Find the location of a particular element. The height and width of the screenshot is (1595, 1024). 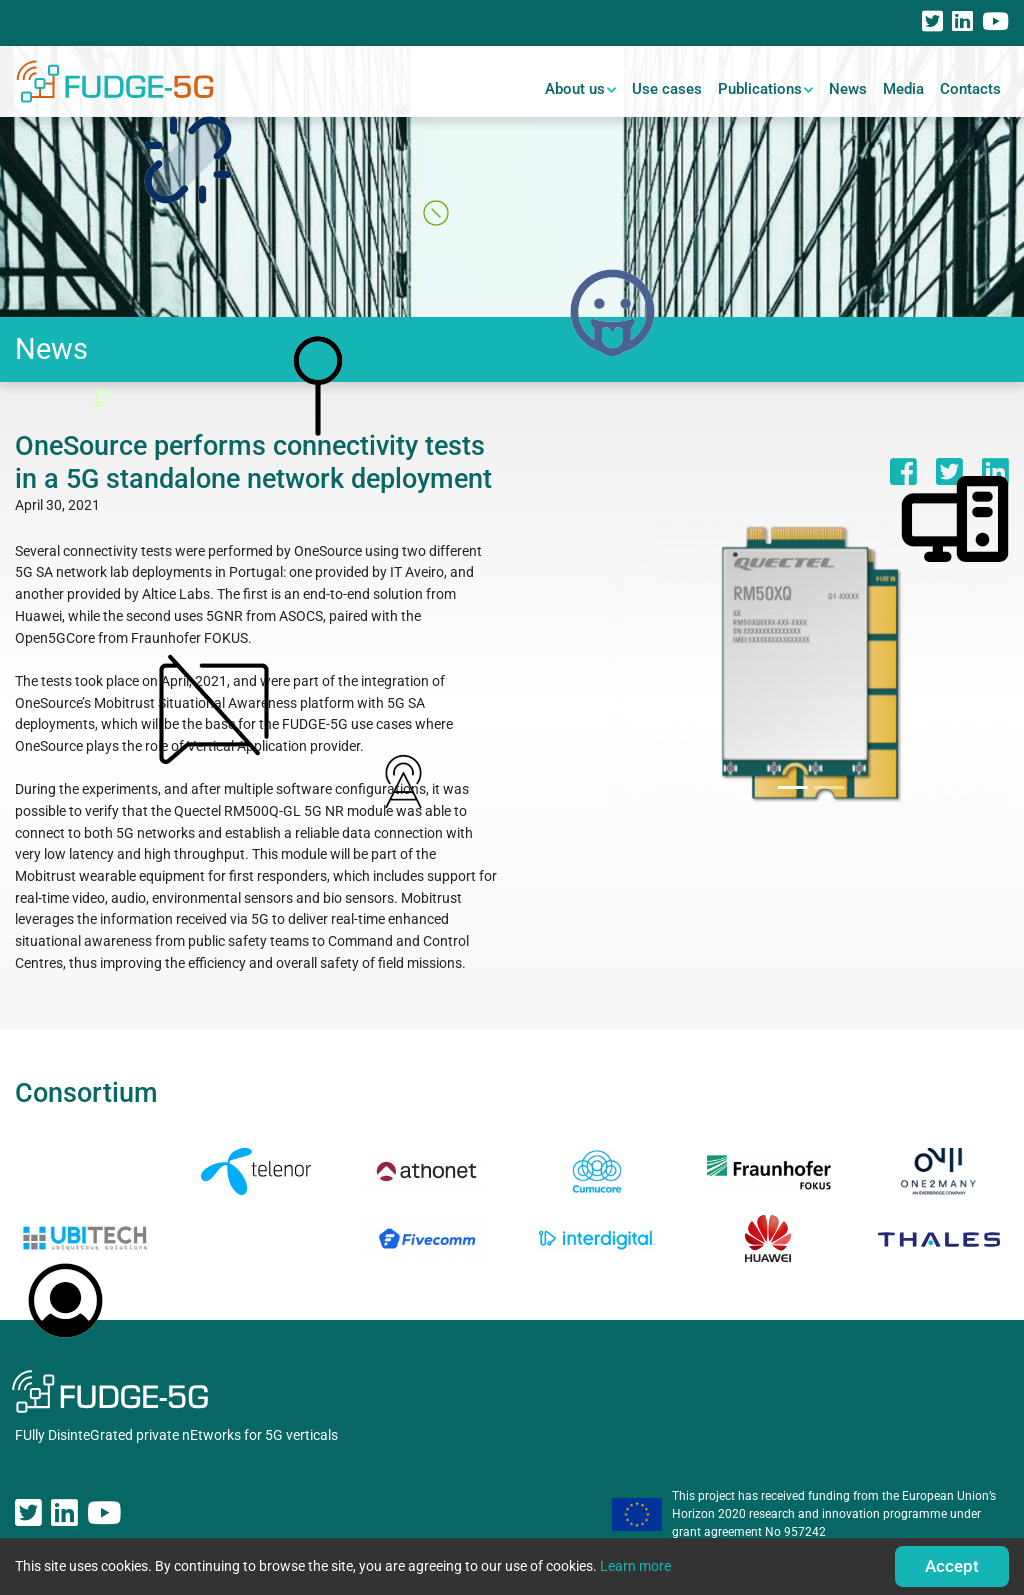

indicates a prohibited or restricted action is located at coordinates (436, 213).